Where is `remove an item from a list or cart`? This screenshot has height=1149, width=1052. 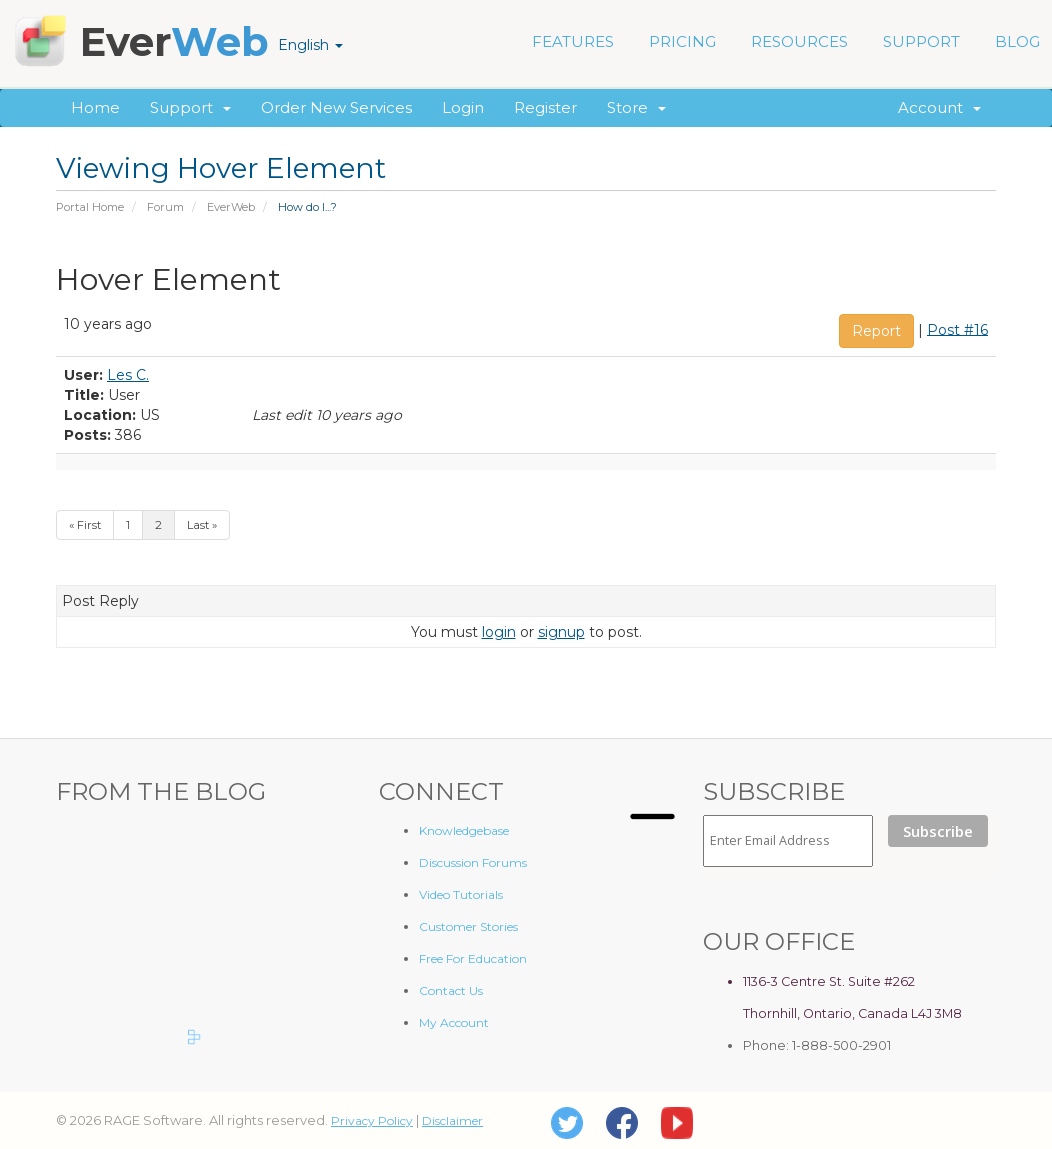 remove an item from a list or cart is located at coordinates (652, 816).